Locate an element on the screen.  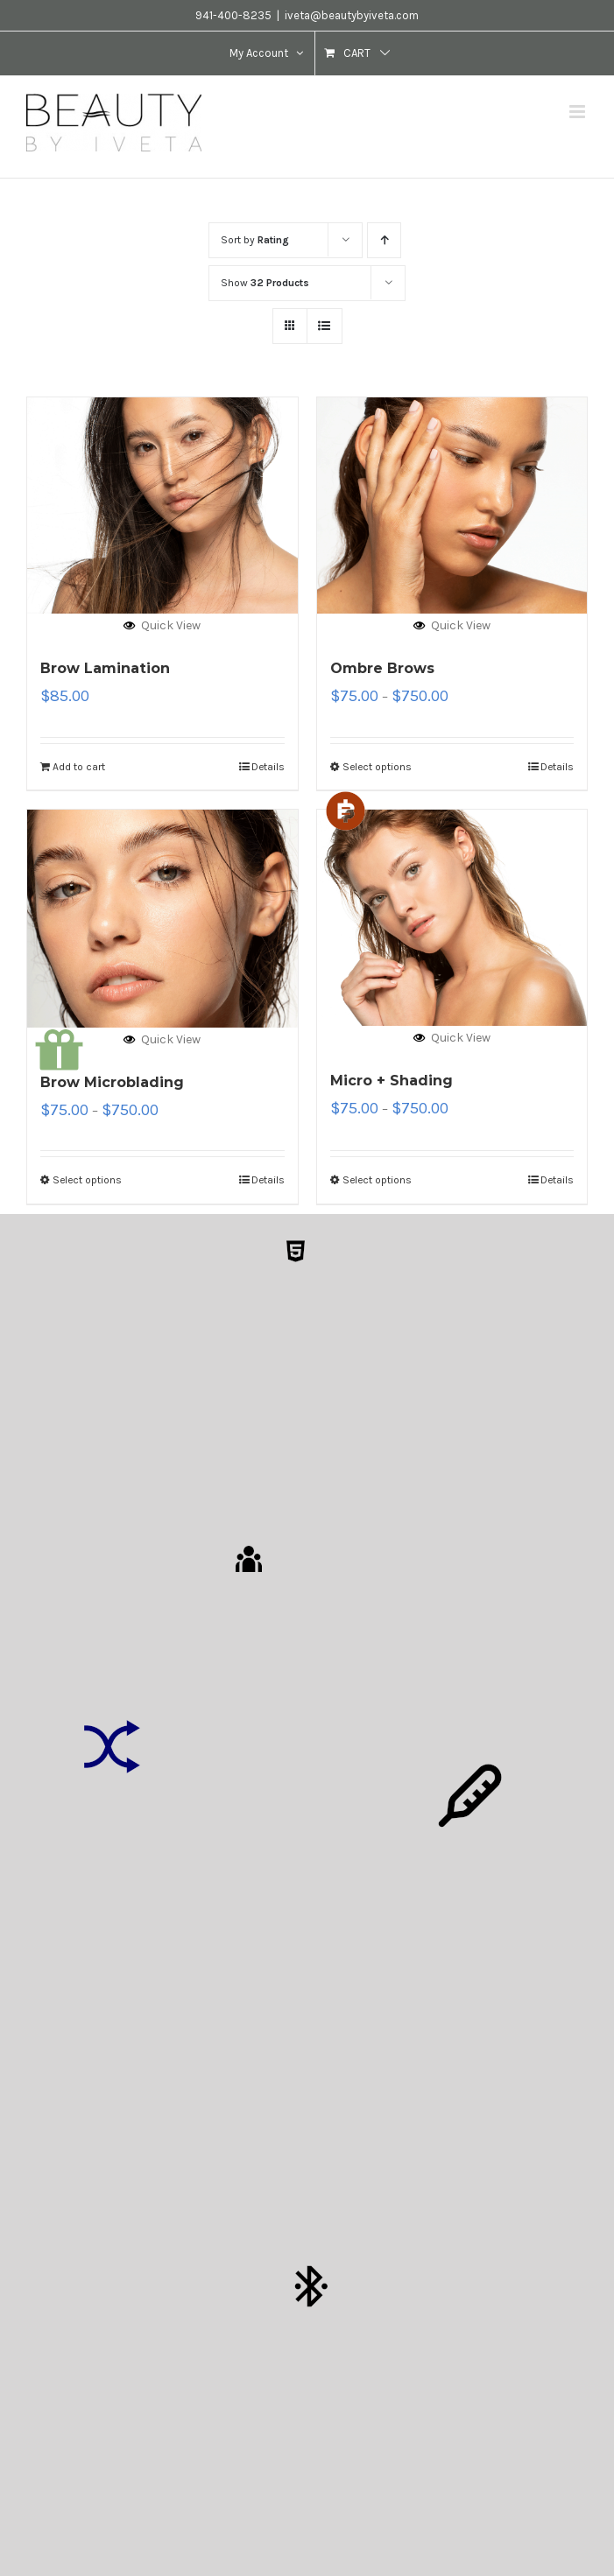
check temperature or health readings is located at coordinates (469, 1796).